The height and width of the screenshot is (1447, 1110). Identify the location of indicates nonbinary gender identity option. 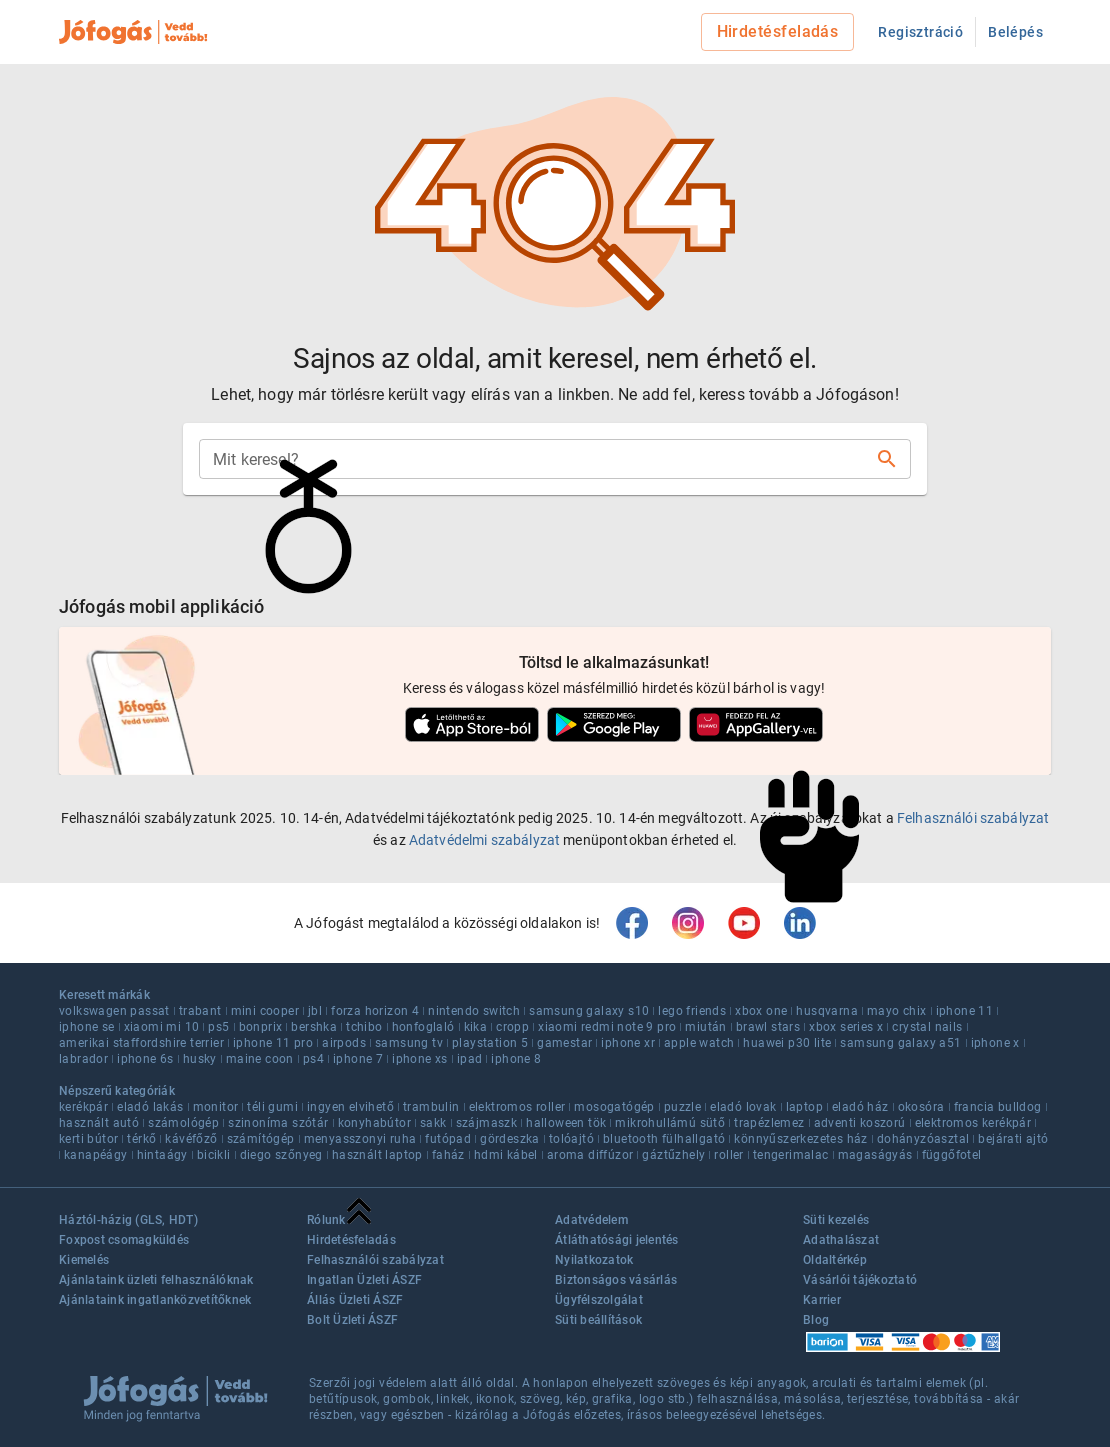
(308, 526).